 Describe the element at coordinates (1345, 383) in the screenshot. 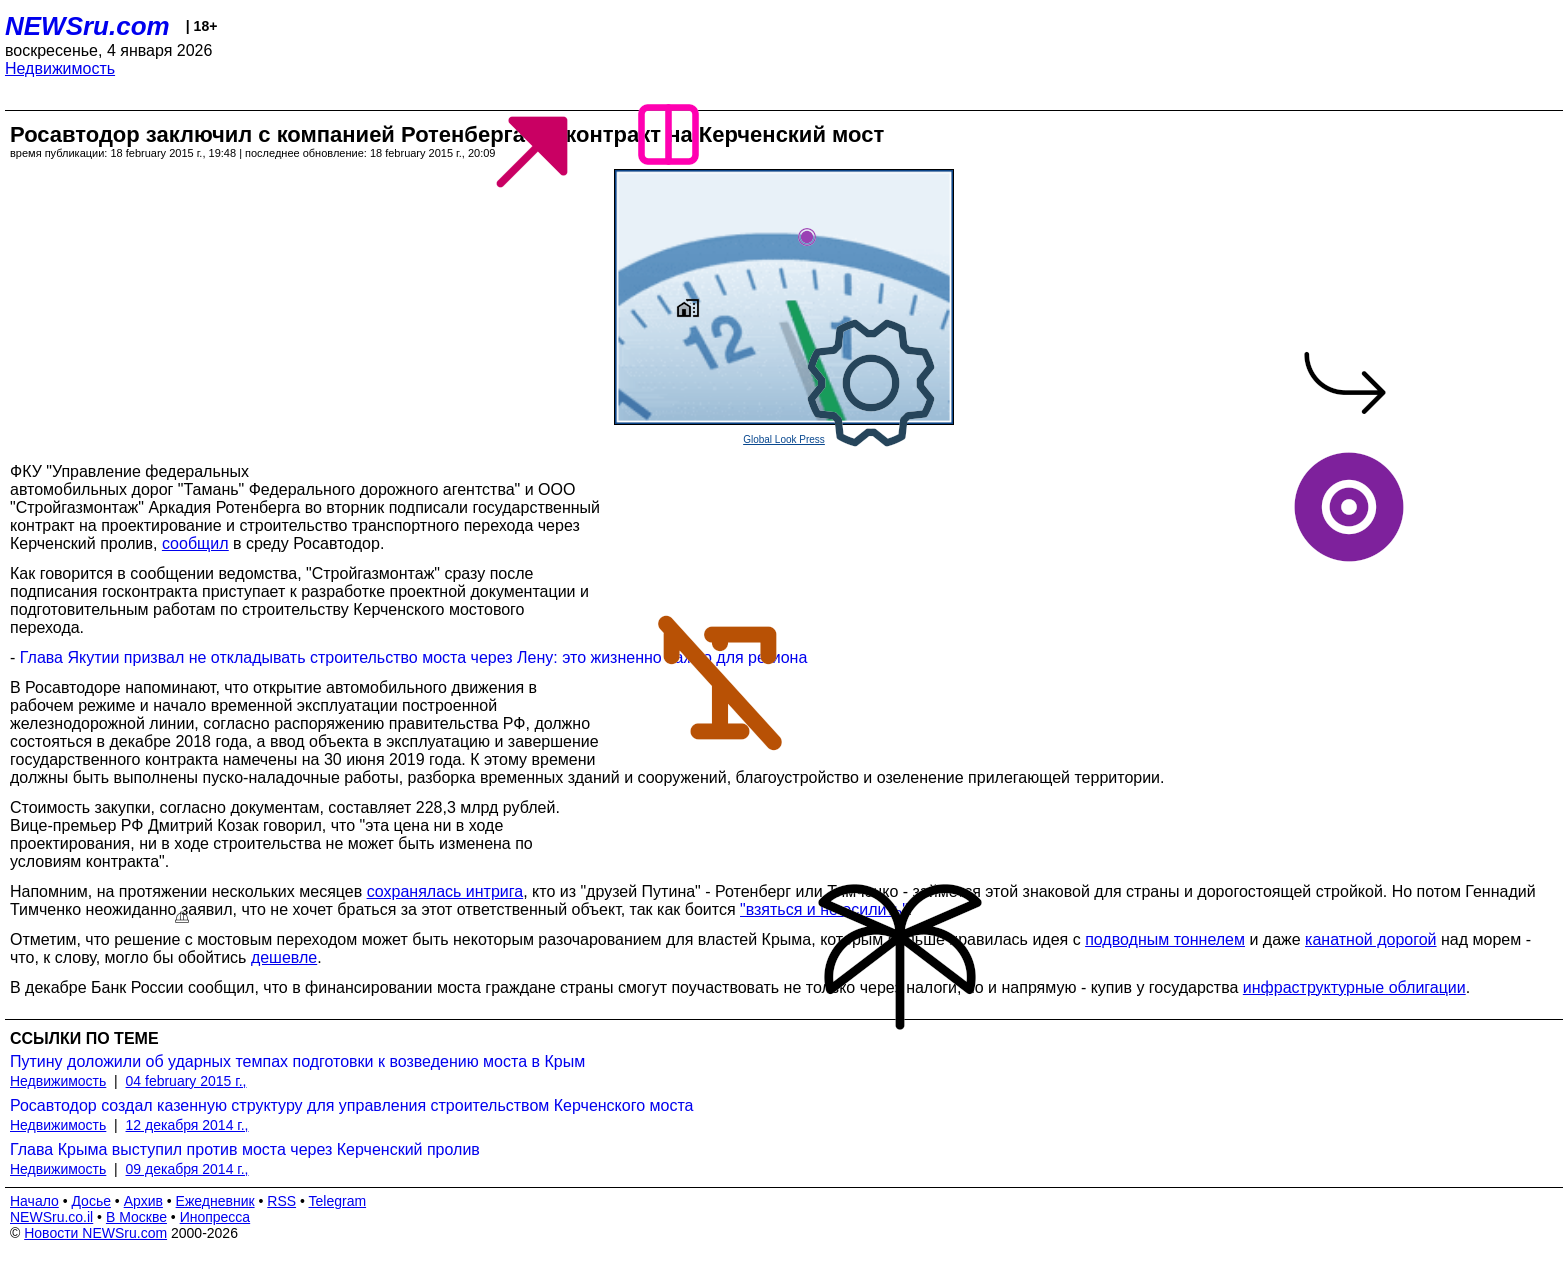

I see `reply to a message or comment` at that location.